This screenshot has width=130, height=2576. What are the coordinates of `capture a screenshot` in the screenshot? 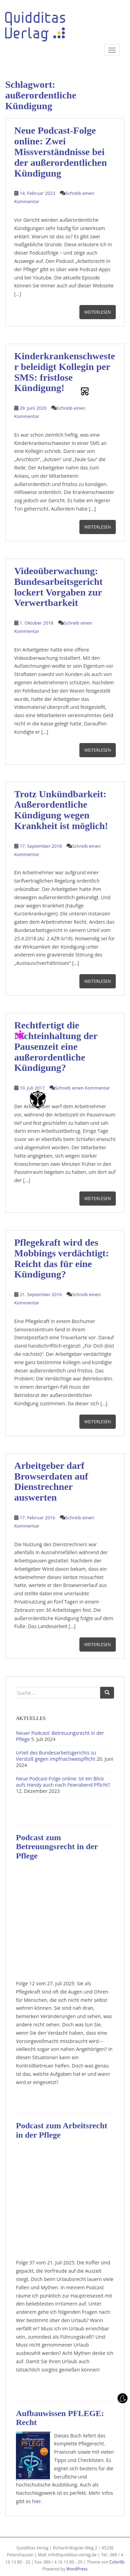 It's located at (85, 391).